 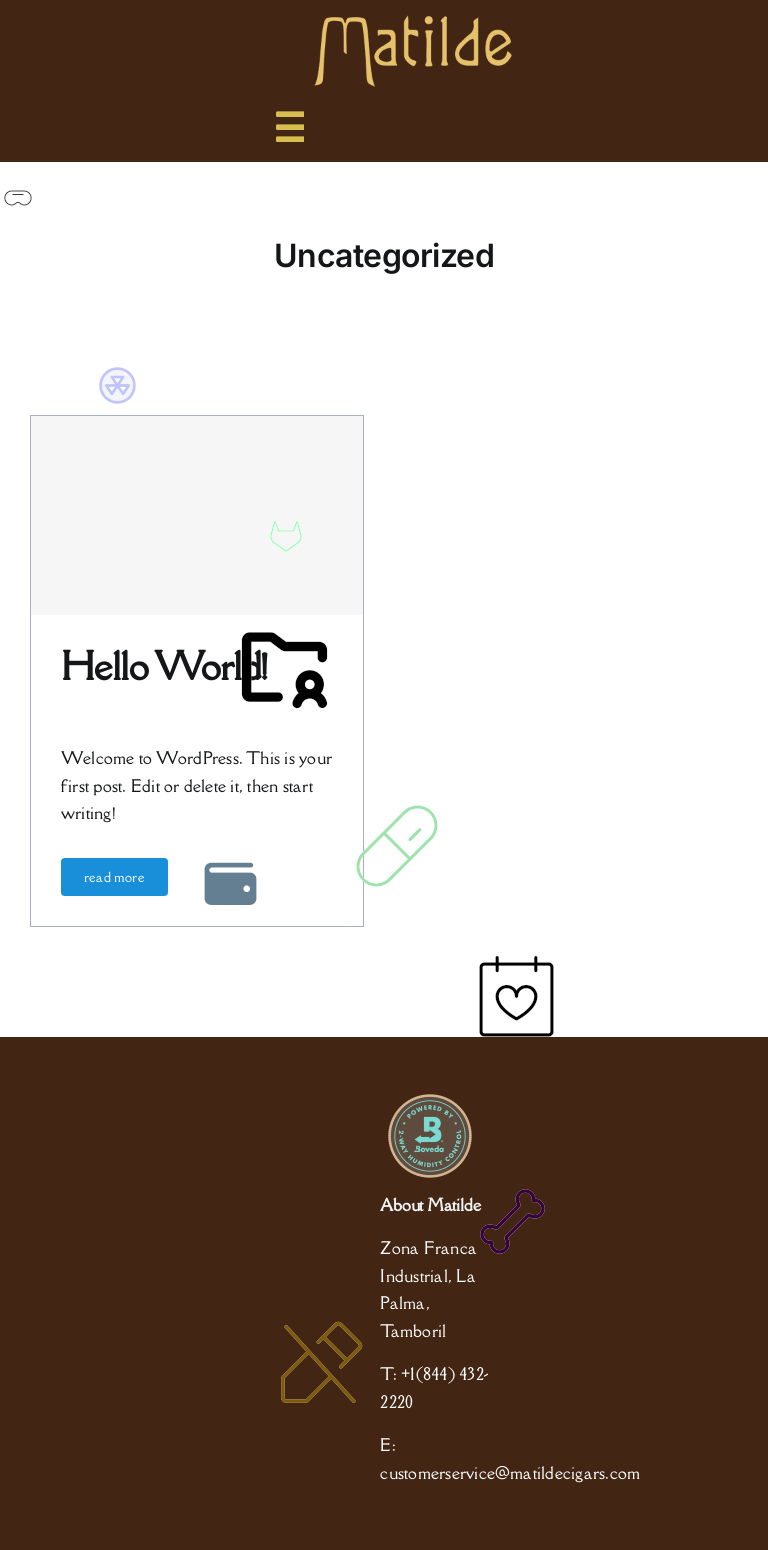 What do you see at coordinates (516, 999) in the screenshot?
I see `view favorite or loved events` at bounding box center [516, 999].